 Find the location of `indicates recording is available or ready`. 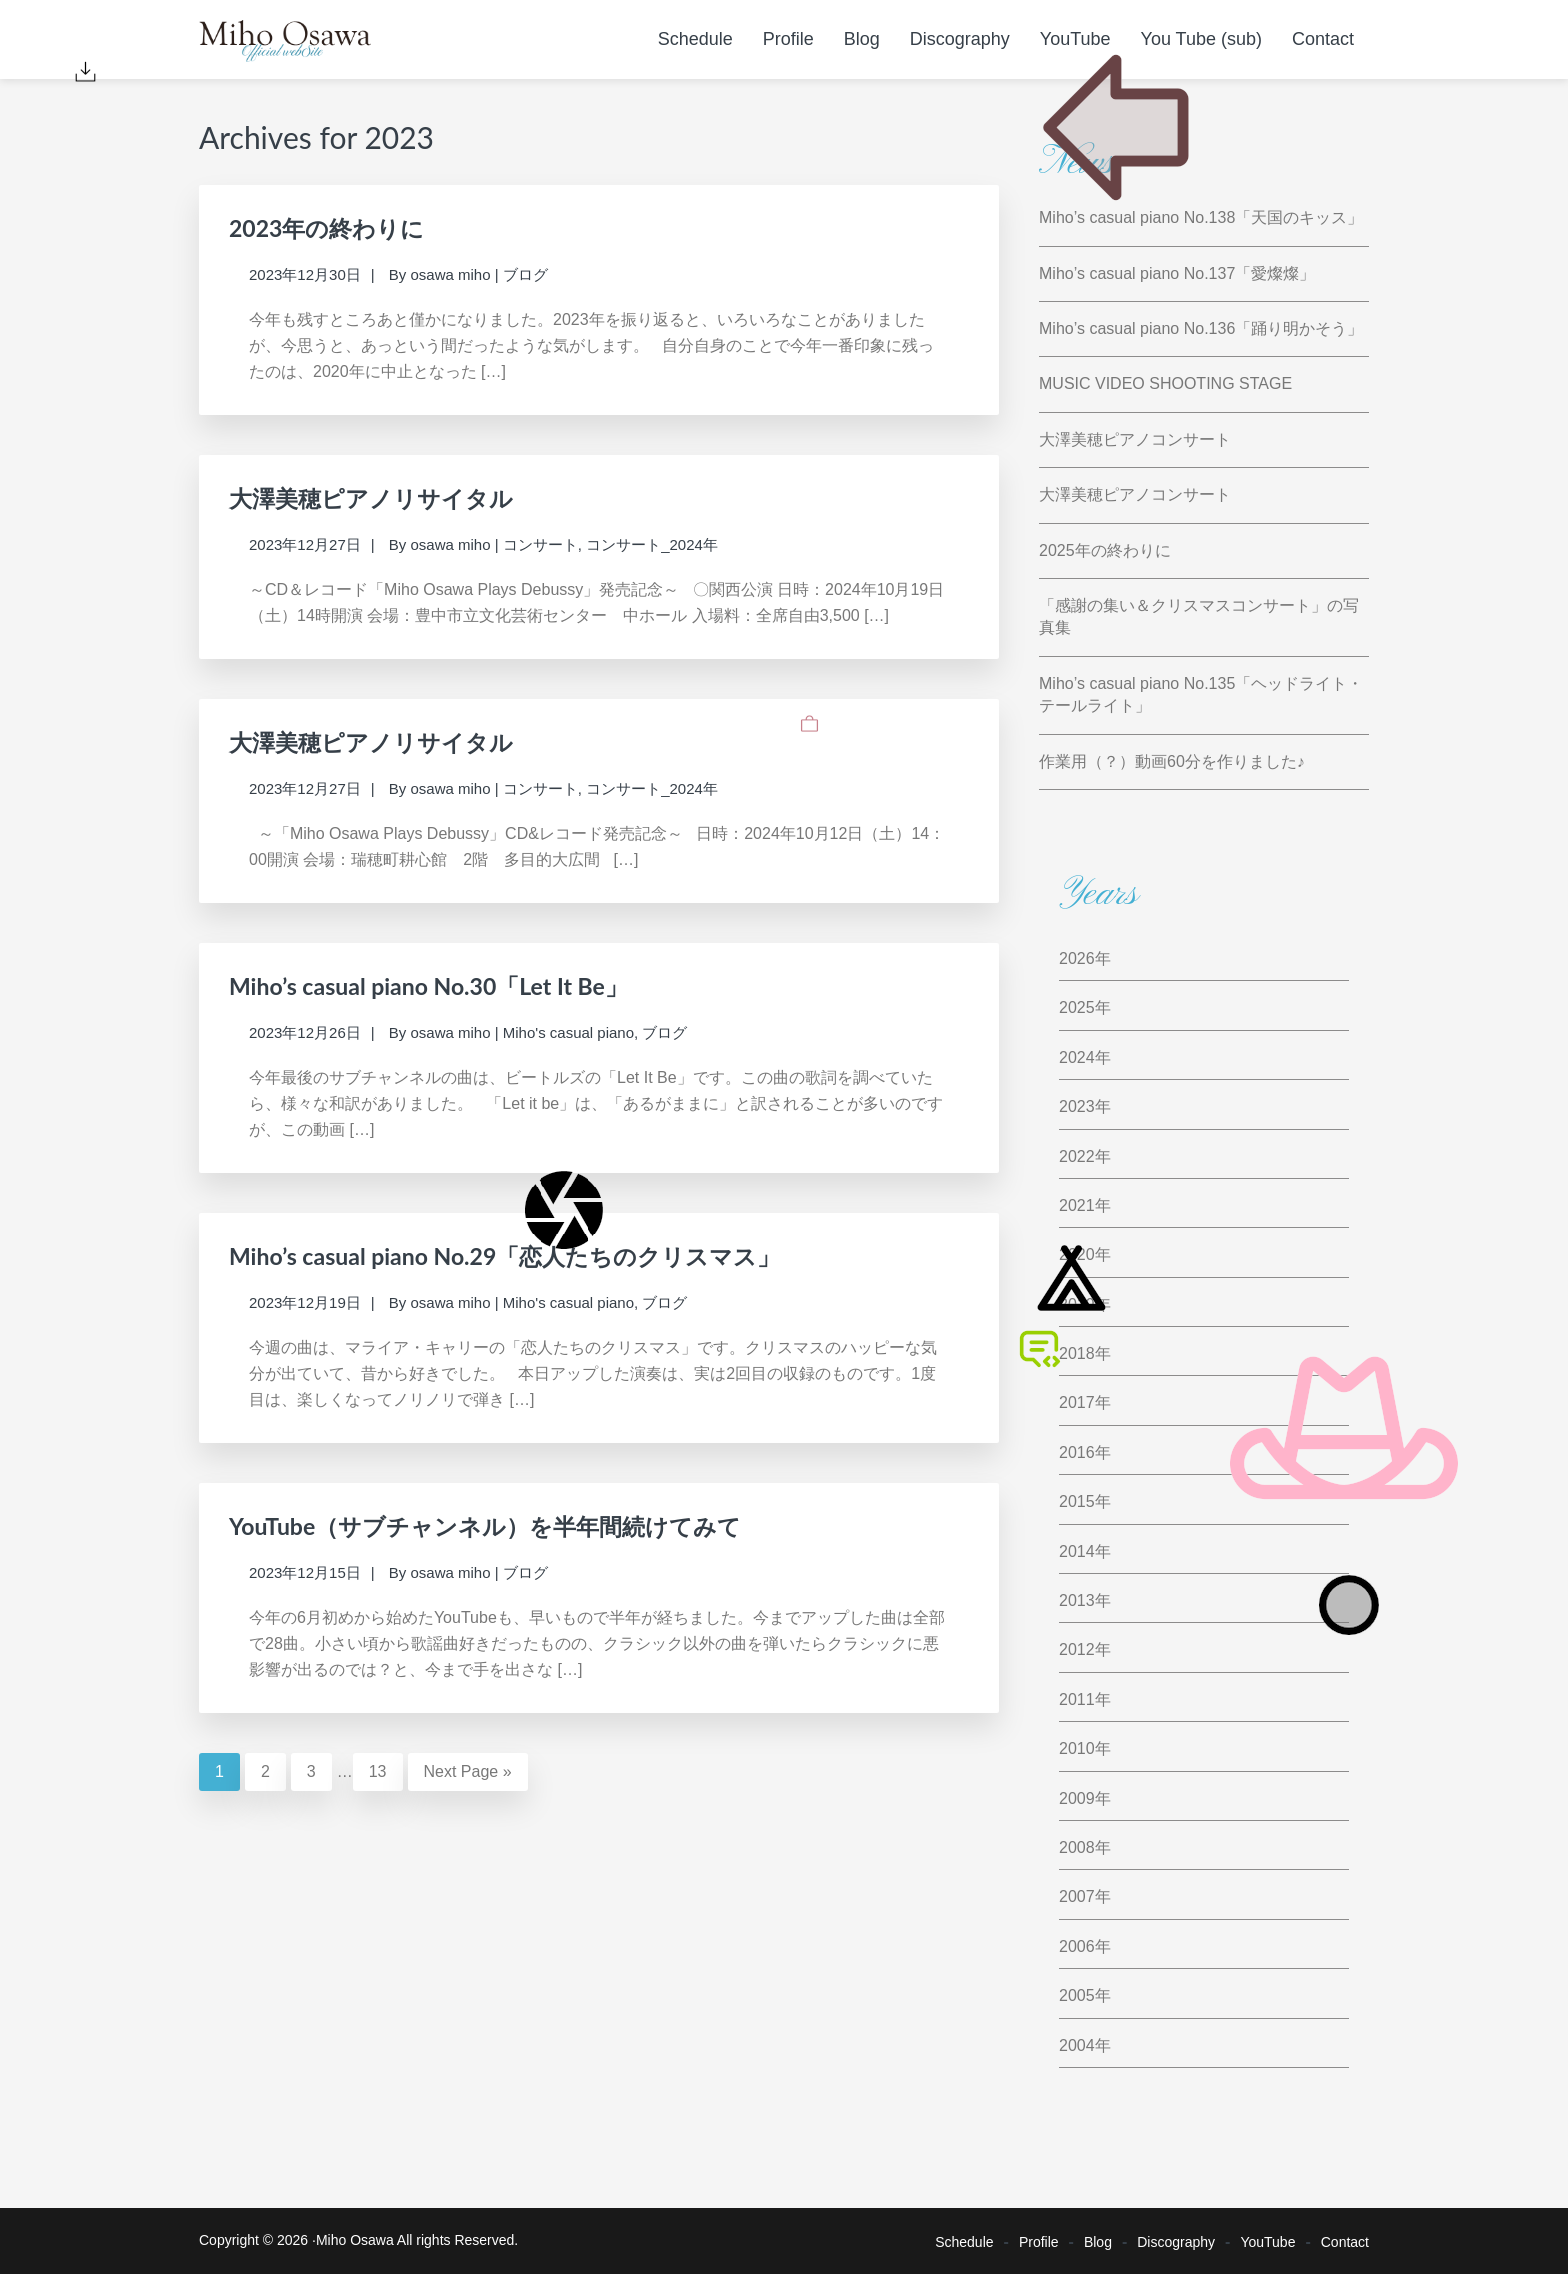

indicates recording is available or ready is located at coordinates (1349, 1605).